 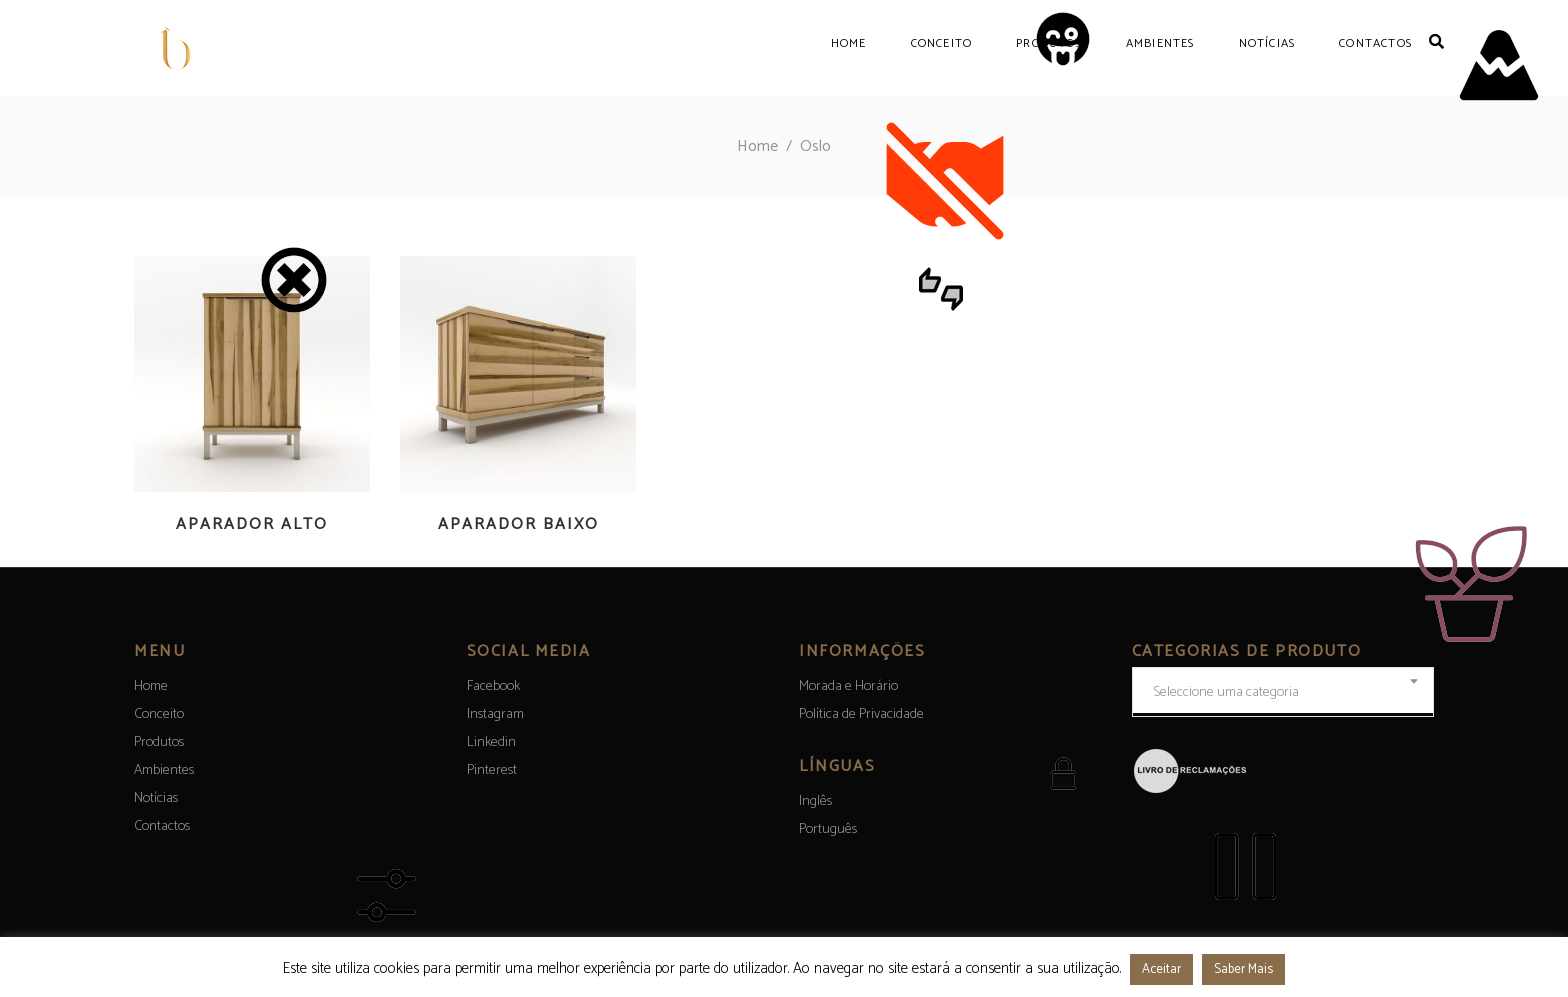 What do you see at coordinates (1499, 65) in the screenshot?
I see `view outdoor or nature-related content` at bounding box center [1499, 65].